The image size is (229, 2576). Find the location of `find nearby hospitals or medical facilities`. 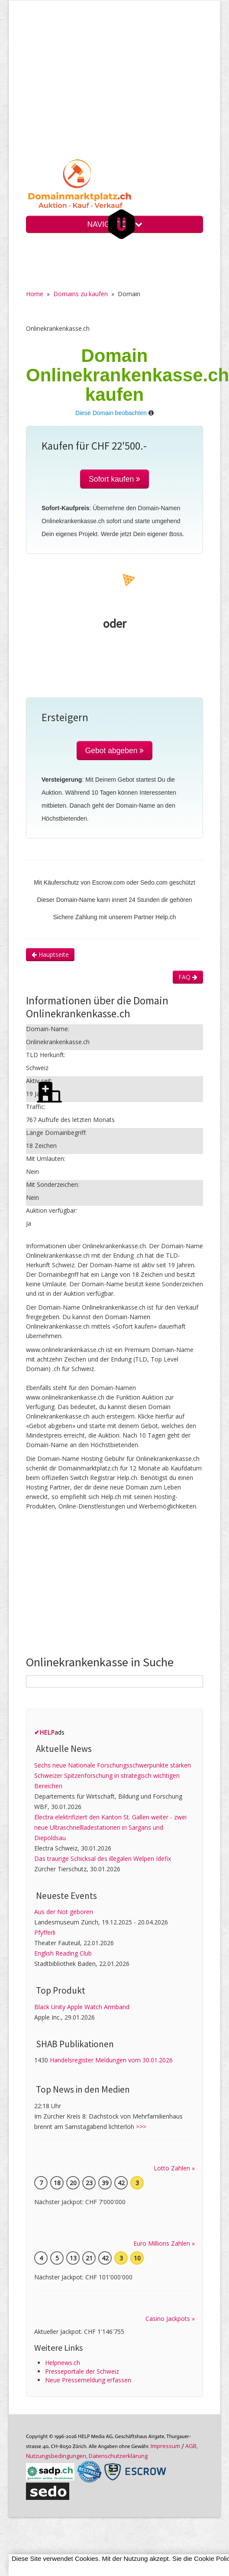

find nearby hospitals or medical facilities is located at coordinates (48, 1092).